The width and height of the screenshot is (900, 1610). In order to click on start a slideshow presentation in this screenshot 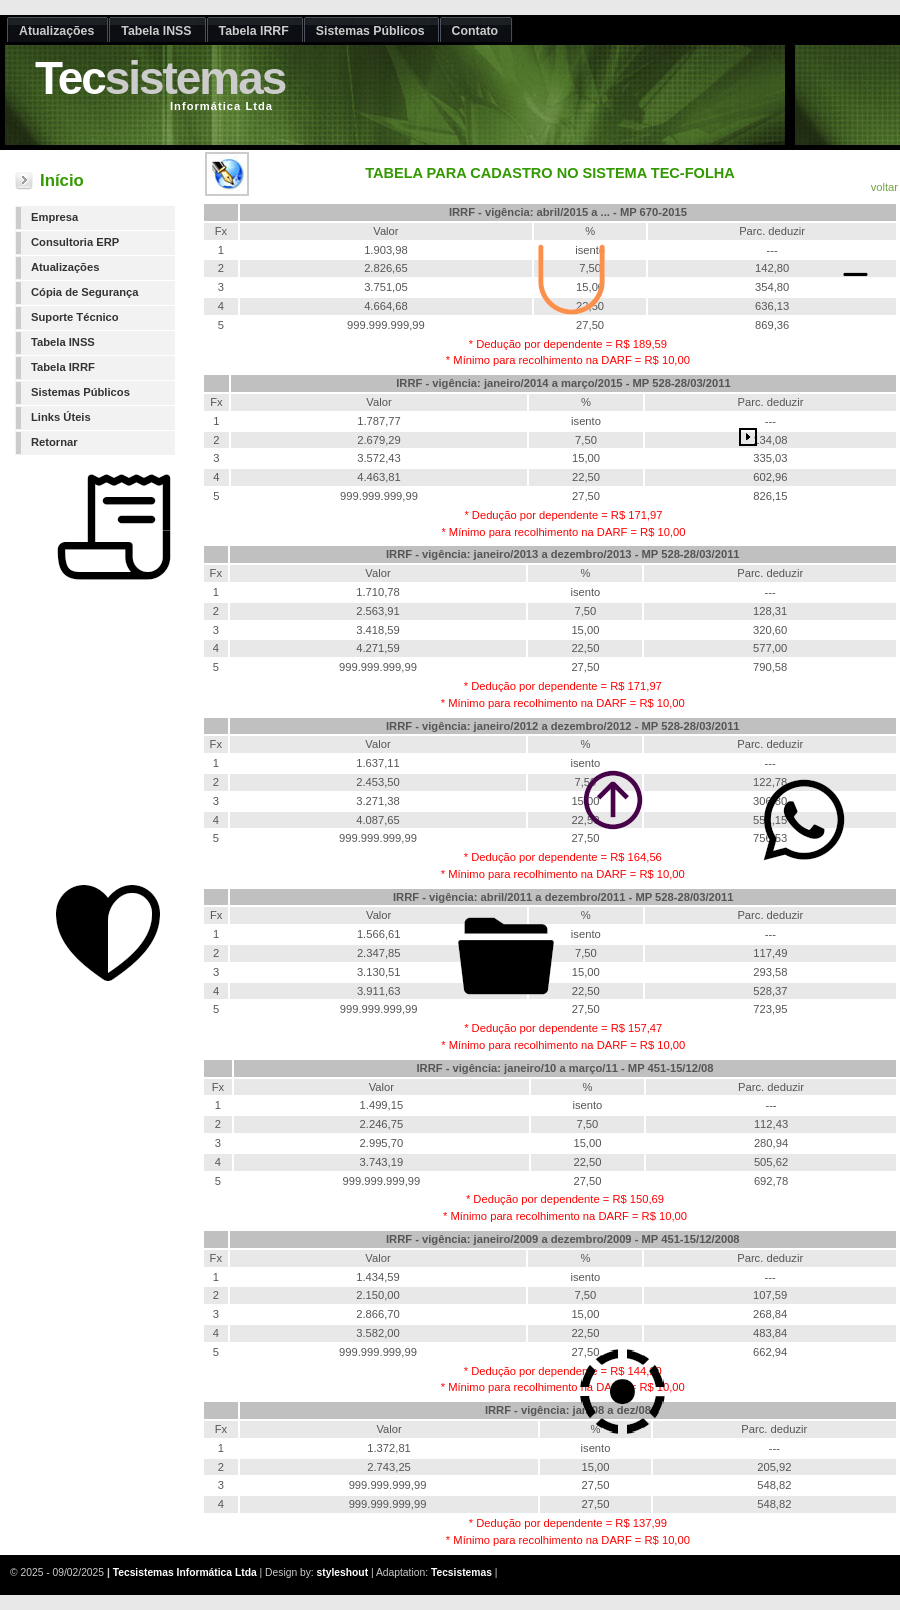, I will do `click(748, 437)`.